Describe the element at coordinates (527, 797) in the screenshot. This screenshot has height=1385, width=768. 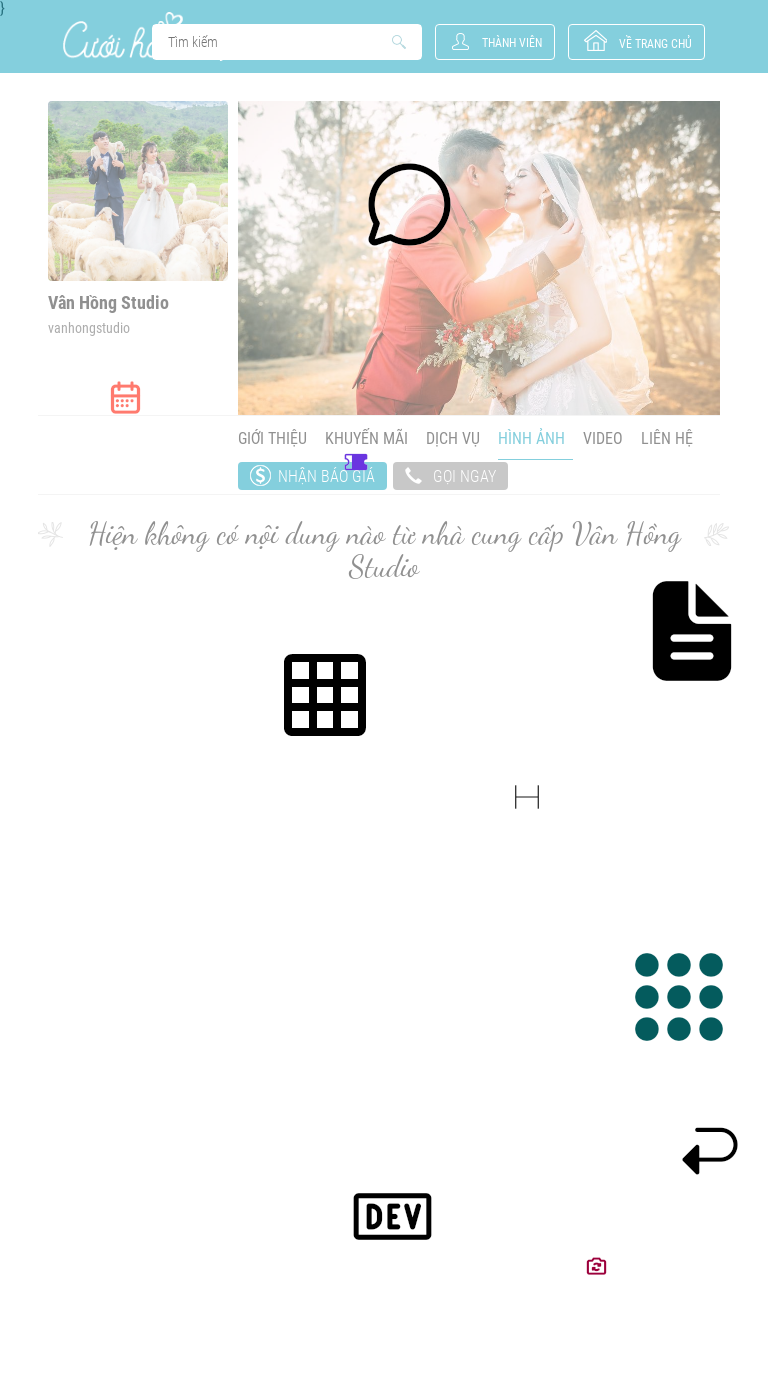
I see `format text as a heading` at that location.